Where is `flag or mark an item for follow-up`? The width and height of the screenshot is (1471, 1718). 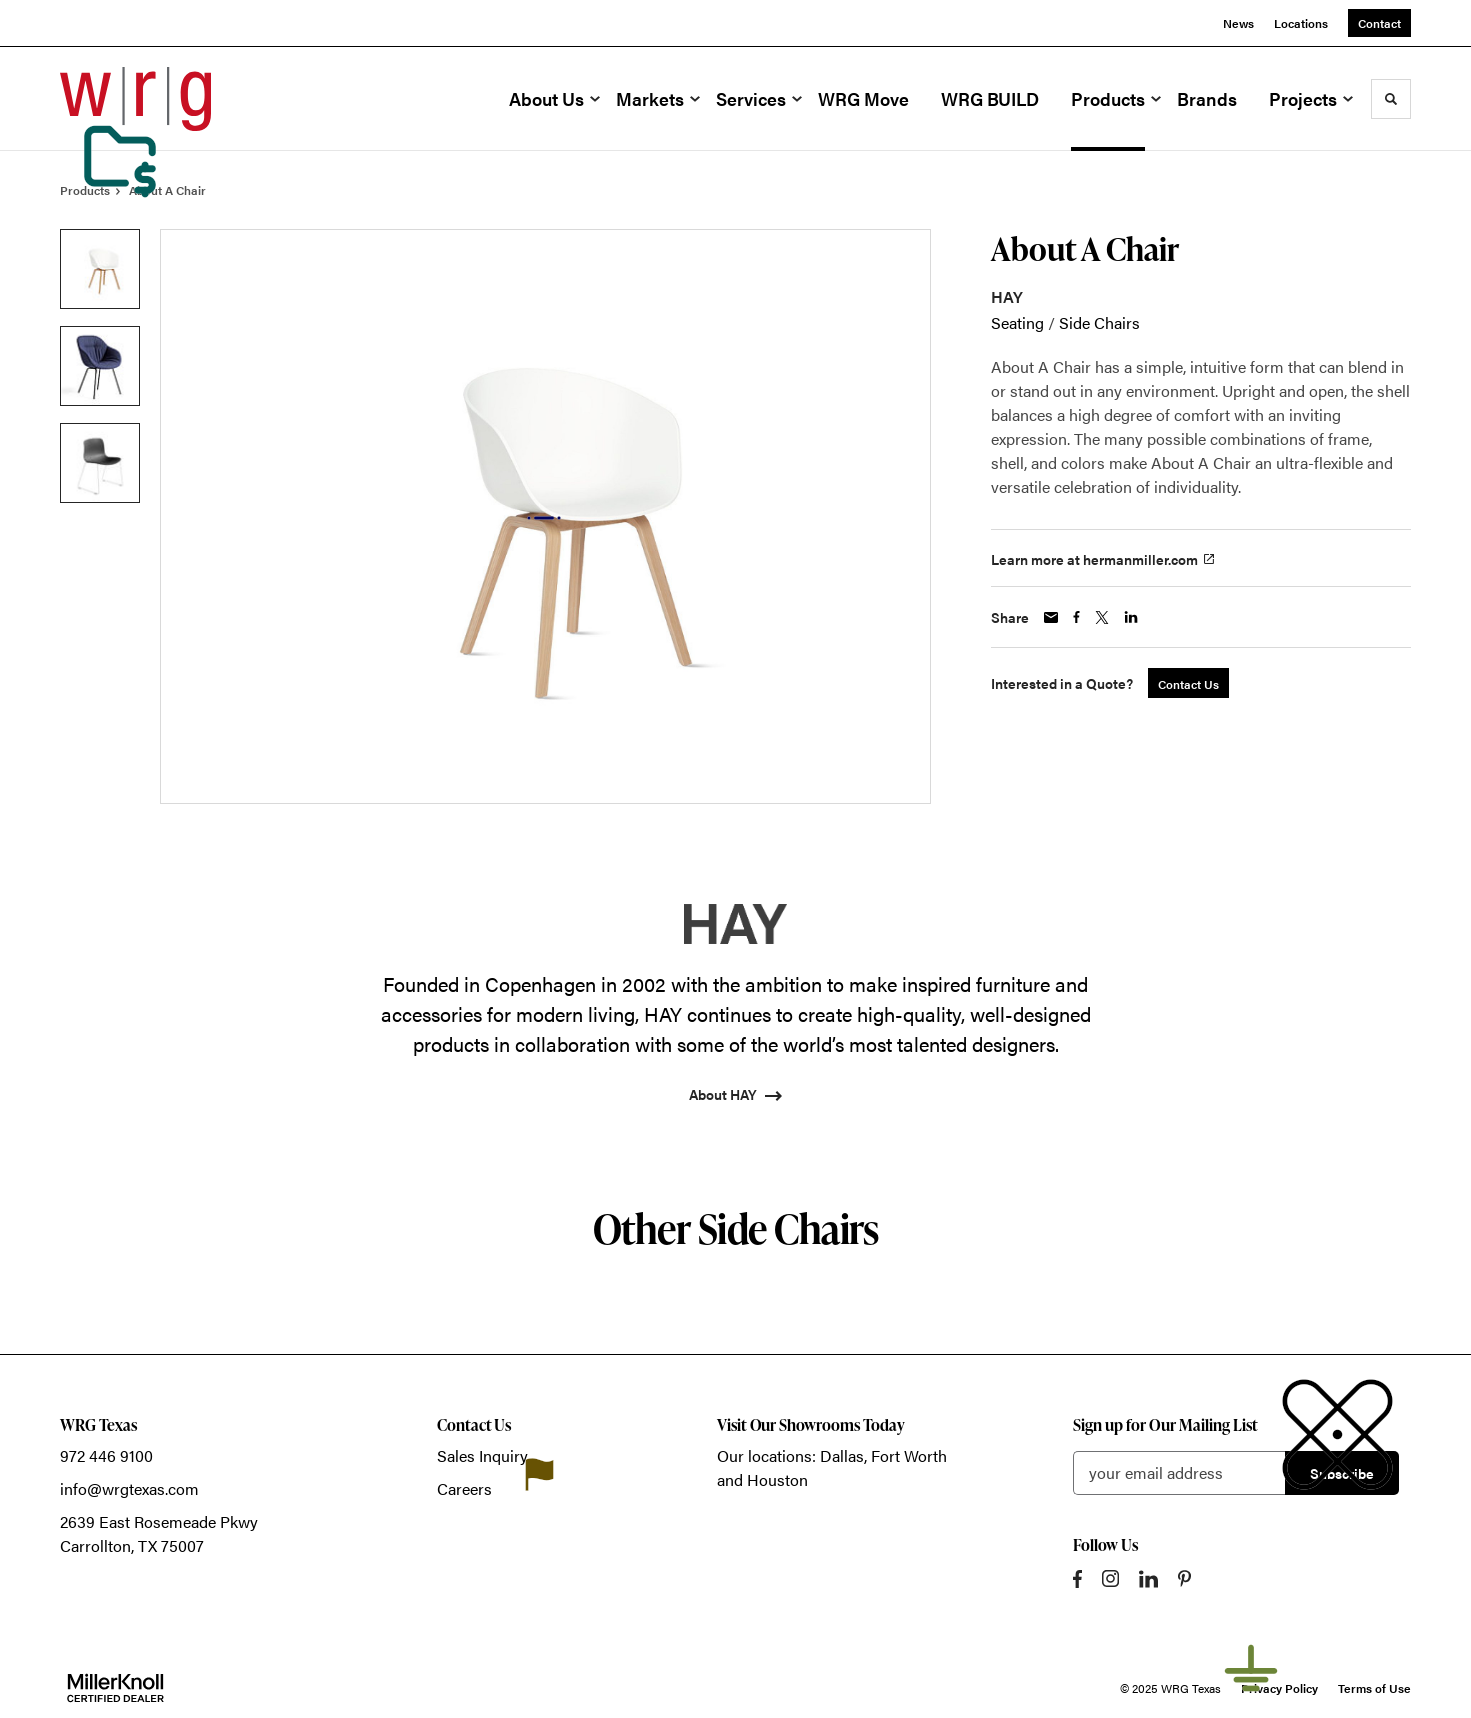
flag or mark an item for follow-up is located at coordinates (539, 1474).